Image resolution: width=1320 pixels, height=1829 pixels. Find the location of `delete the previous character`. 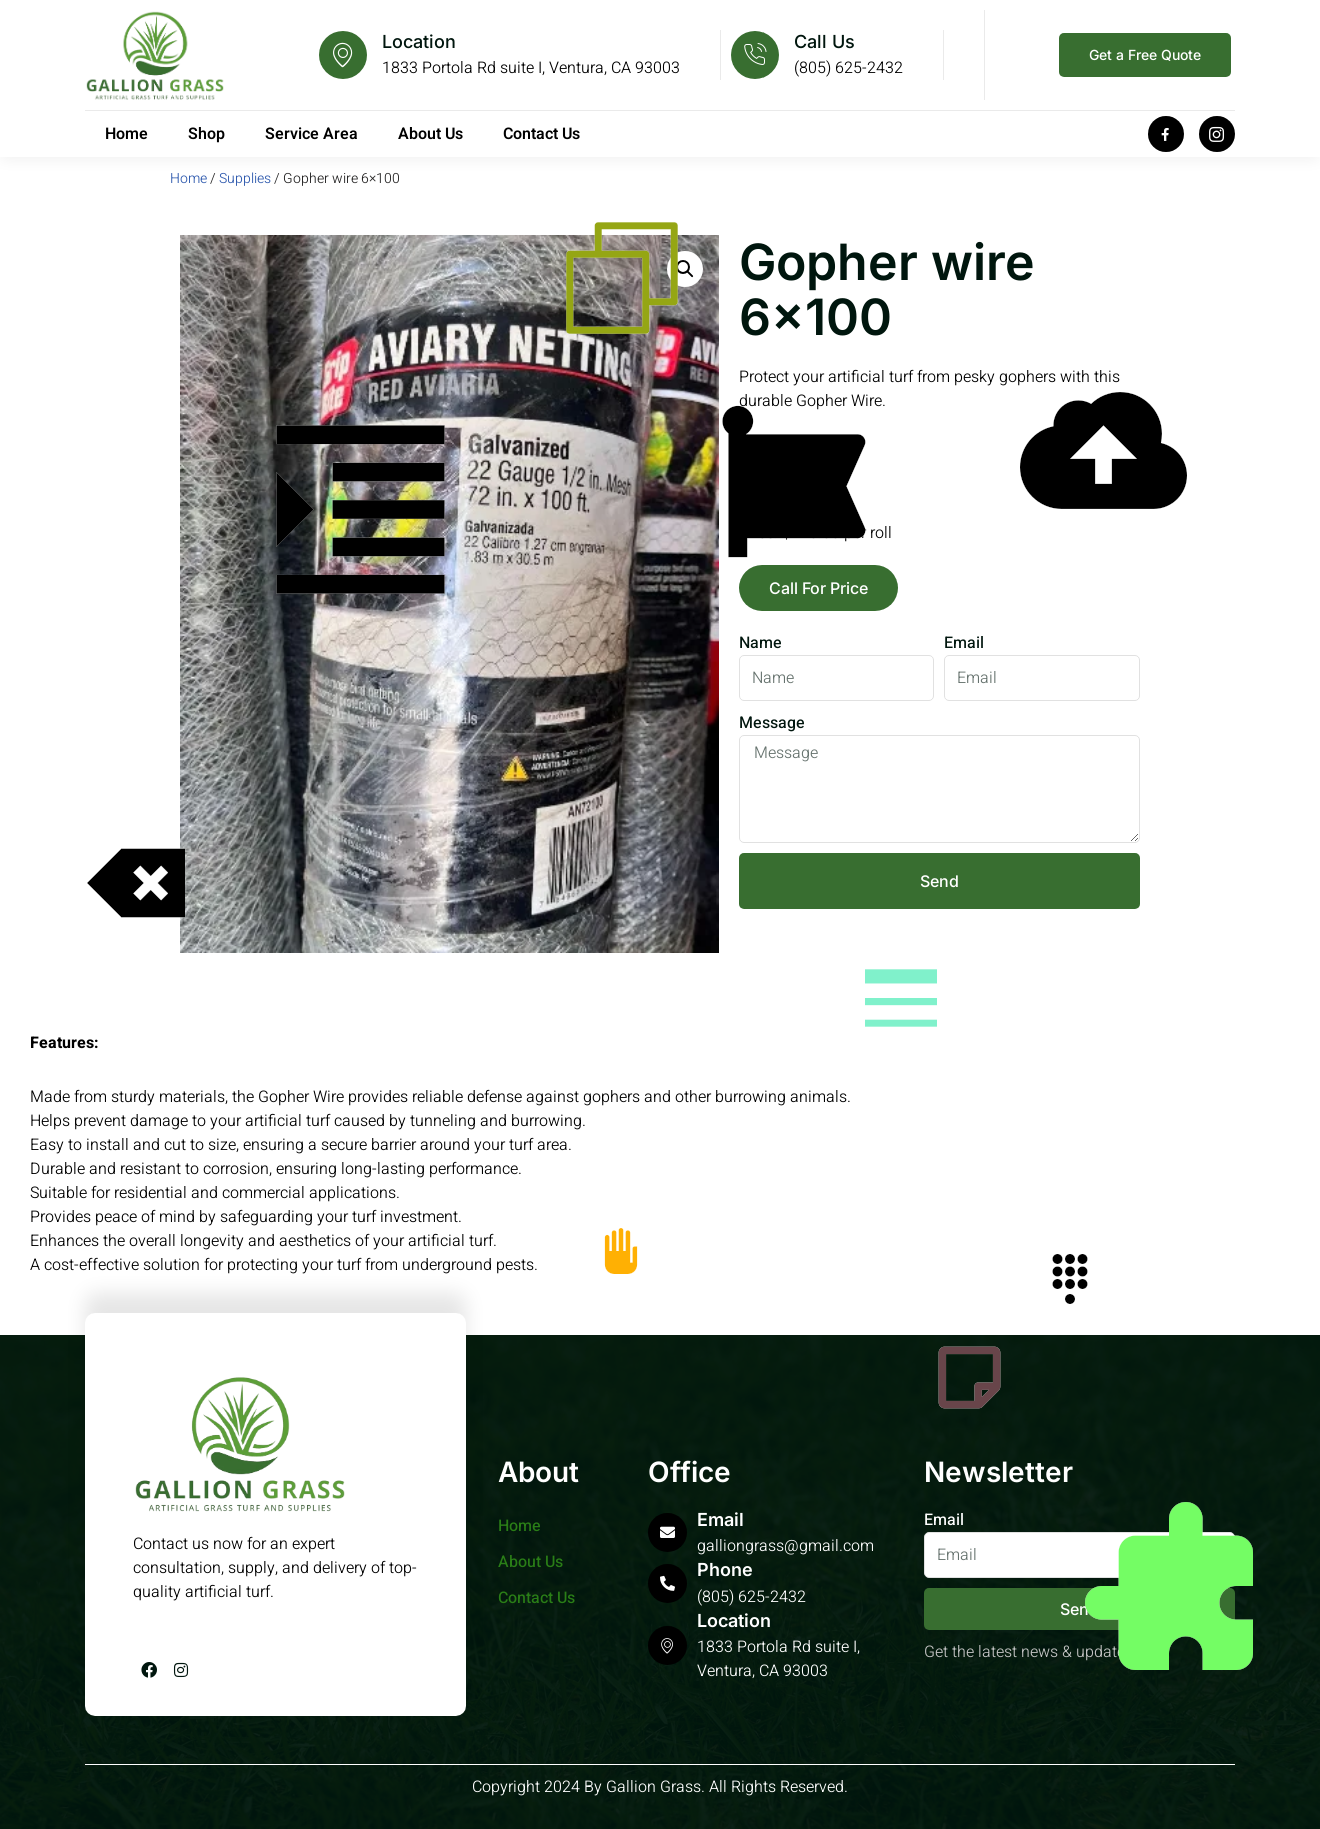

delete the previous character is located at coordinates (136, 883).